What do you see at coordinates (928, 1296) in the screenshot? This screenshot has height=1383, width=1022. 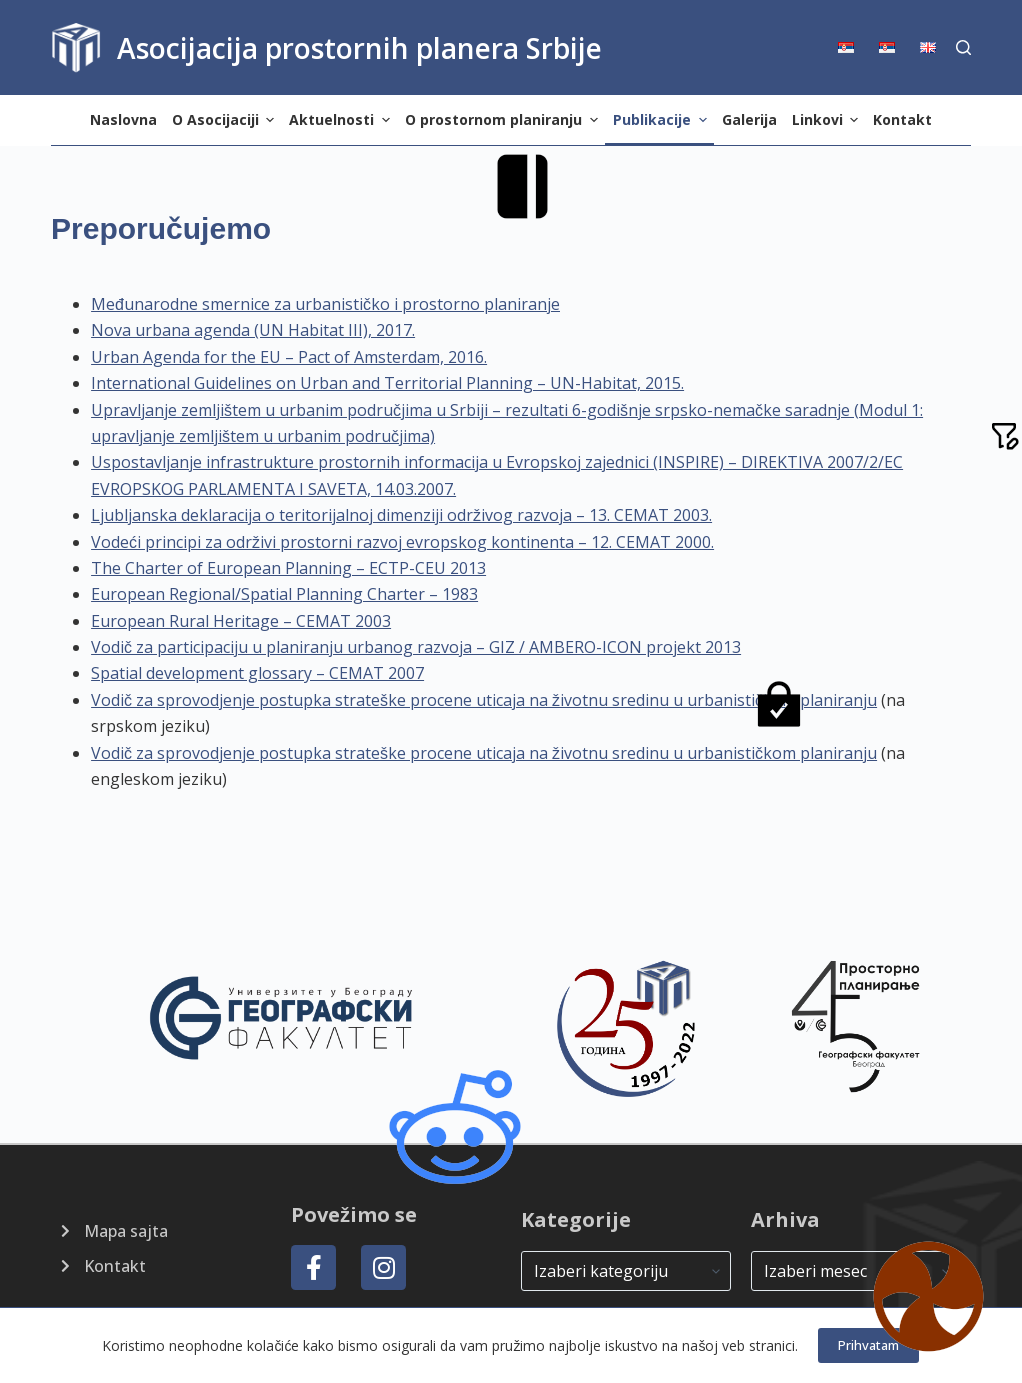 I see `indicates content is loading` at bounding box center [928, 1296].